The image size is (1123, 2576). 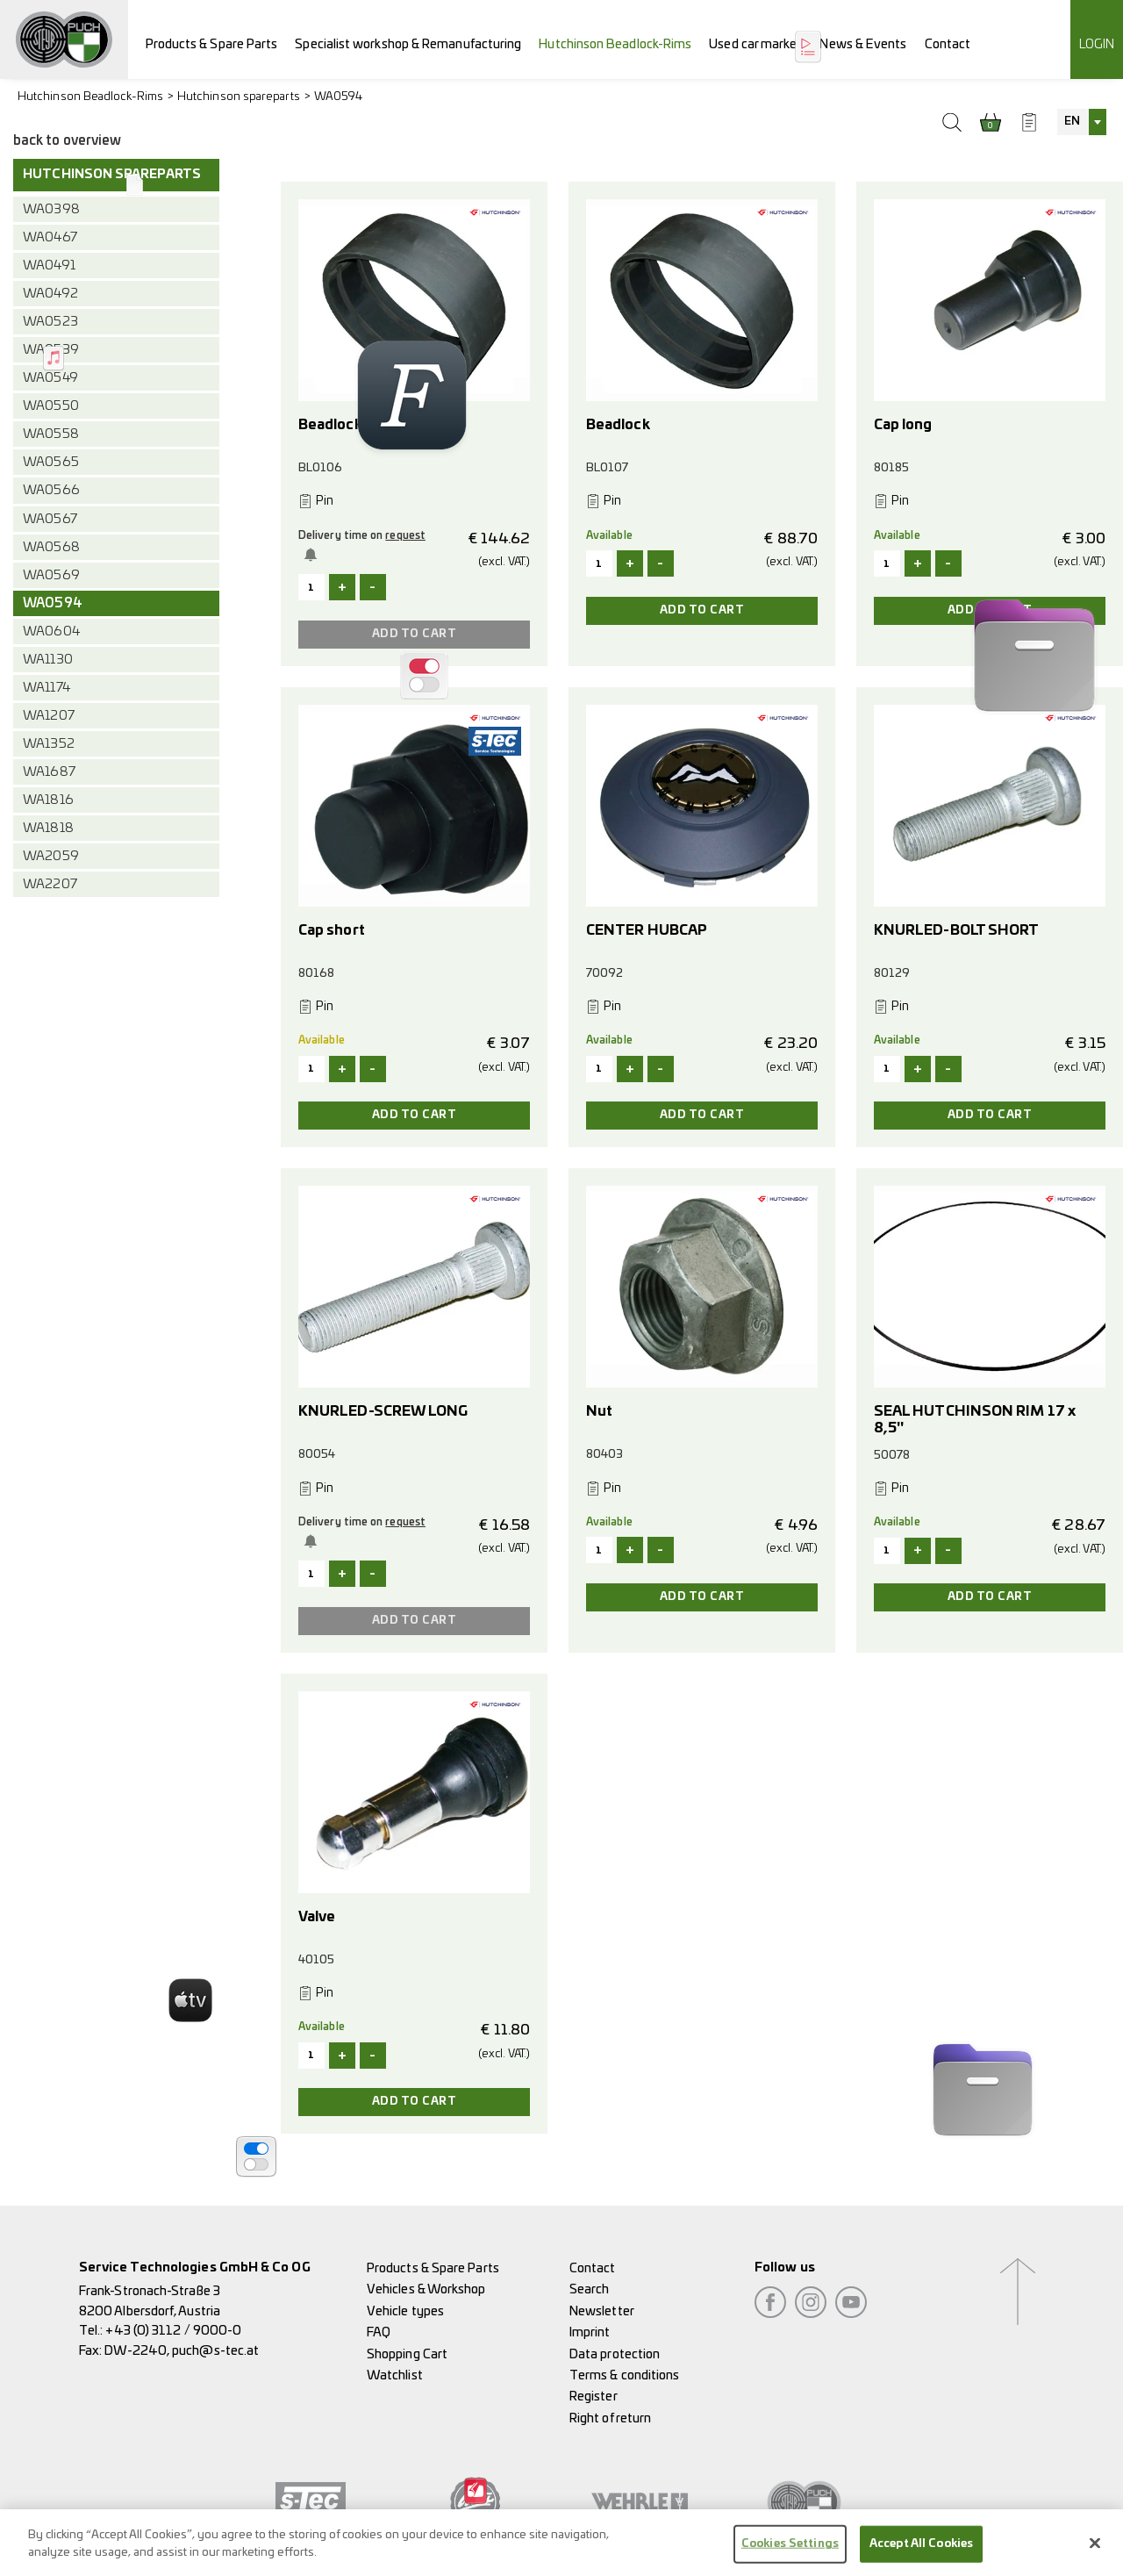 What do you see at coordinates (1034, 656) in the screenshot?
I see `open the file manager application` at bounding box center [1034, 656].